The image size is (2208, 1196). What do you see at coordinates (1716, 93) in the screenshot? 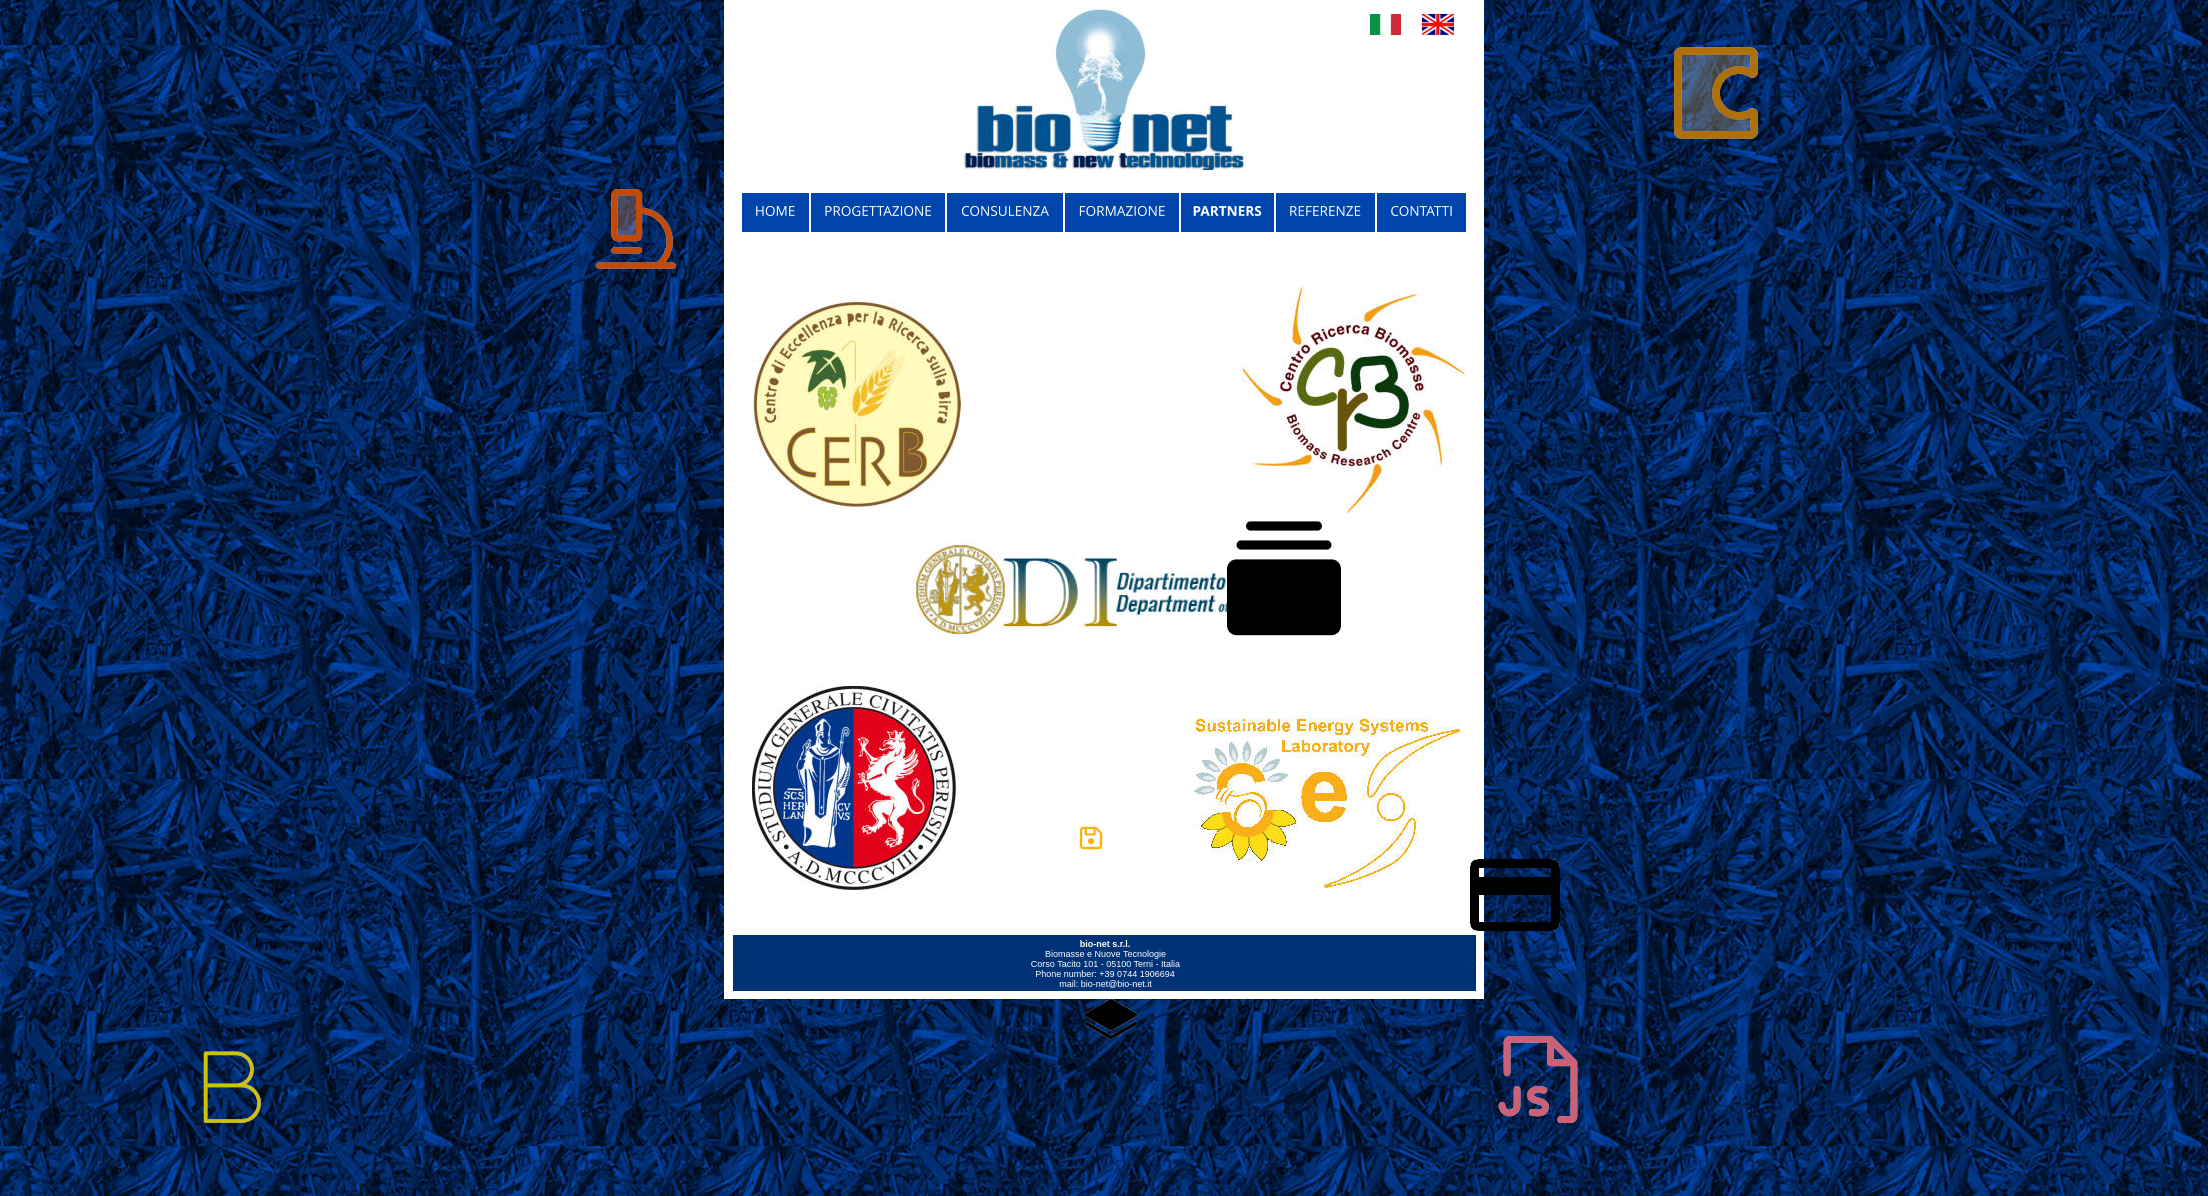
I see `open coda document app` at bounding box center [1716, 93].